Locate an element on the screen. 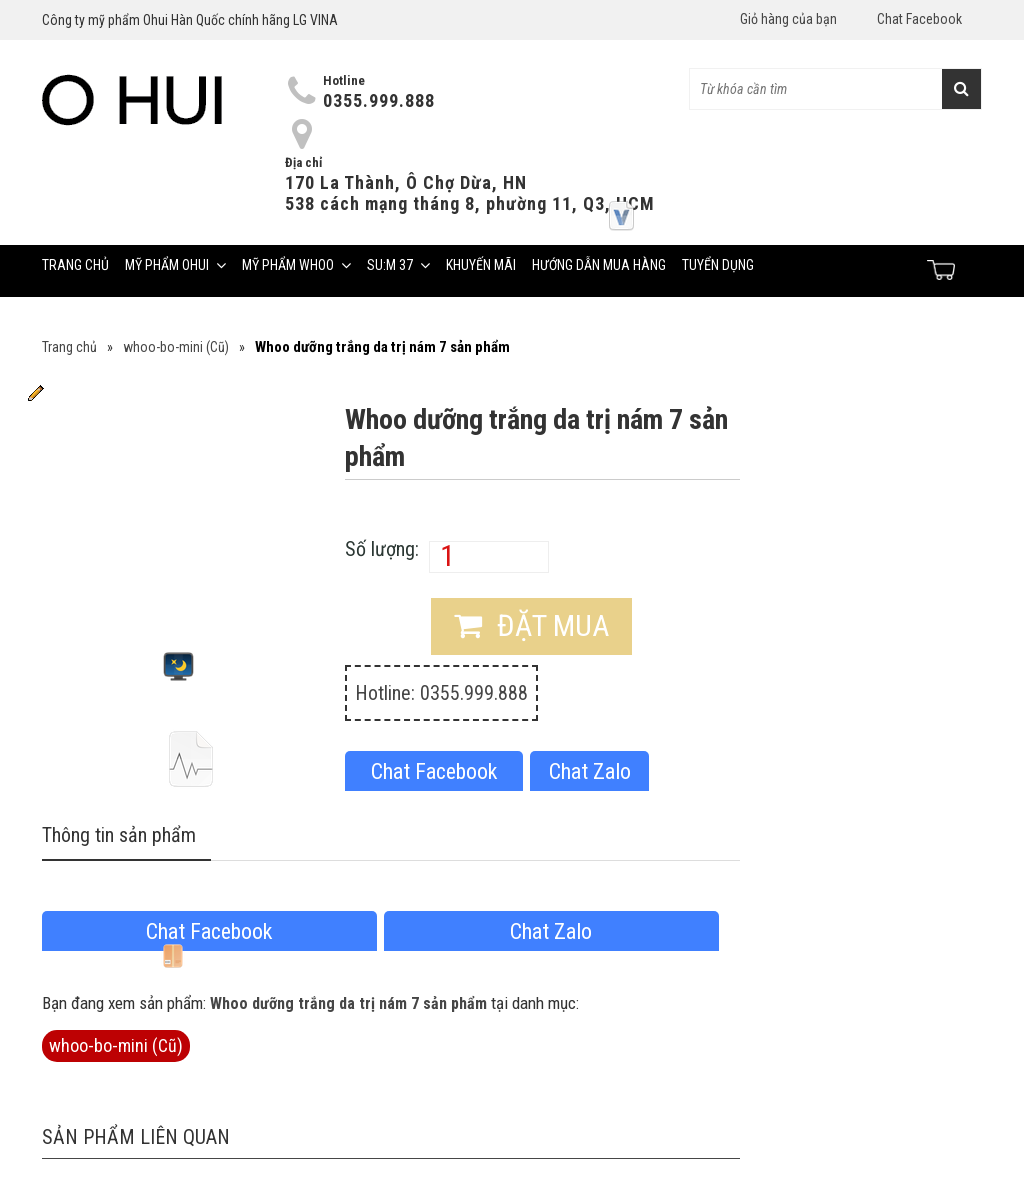  view system log file is located at coordinates (191, 759).